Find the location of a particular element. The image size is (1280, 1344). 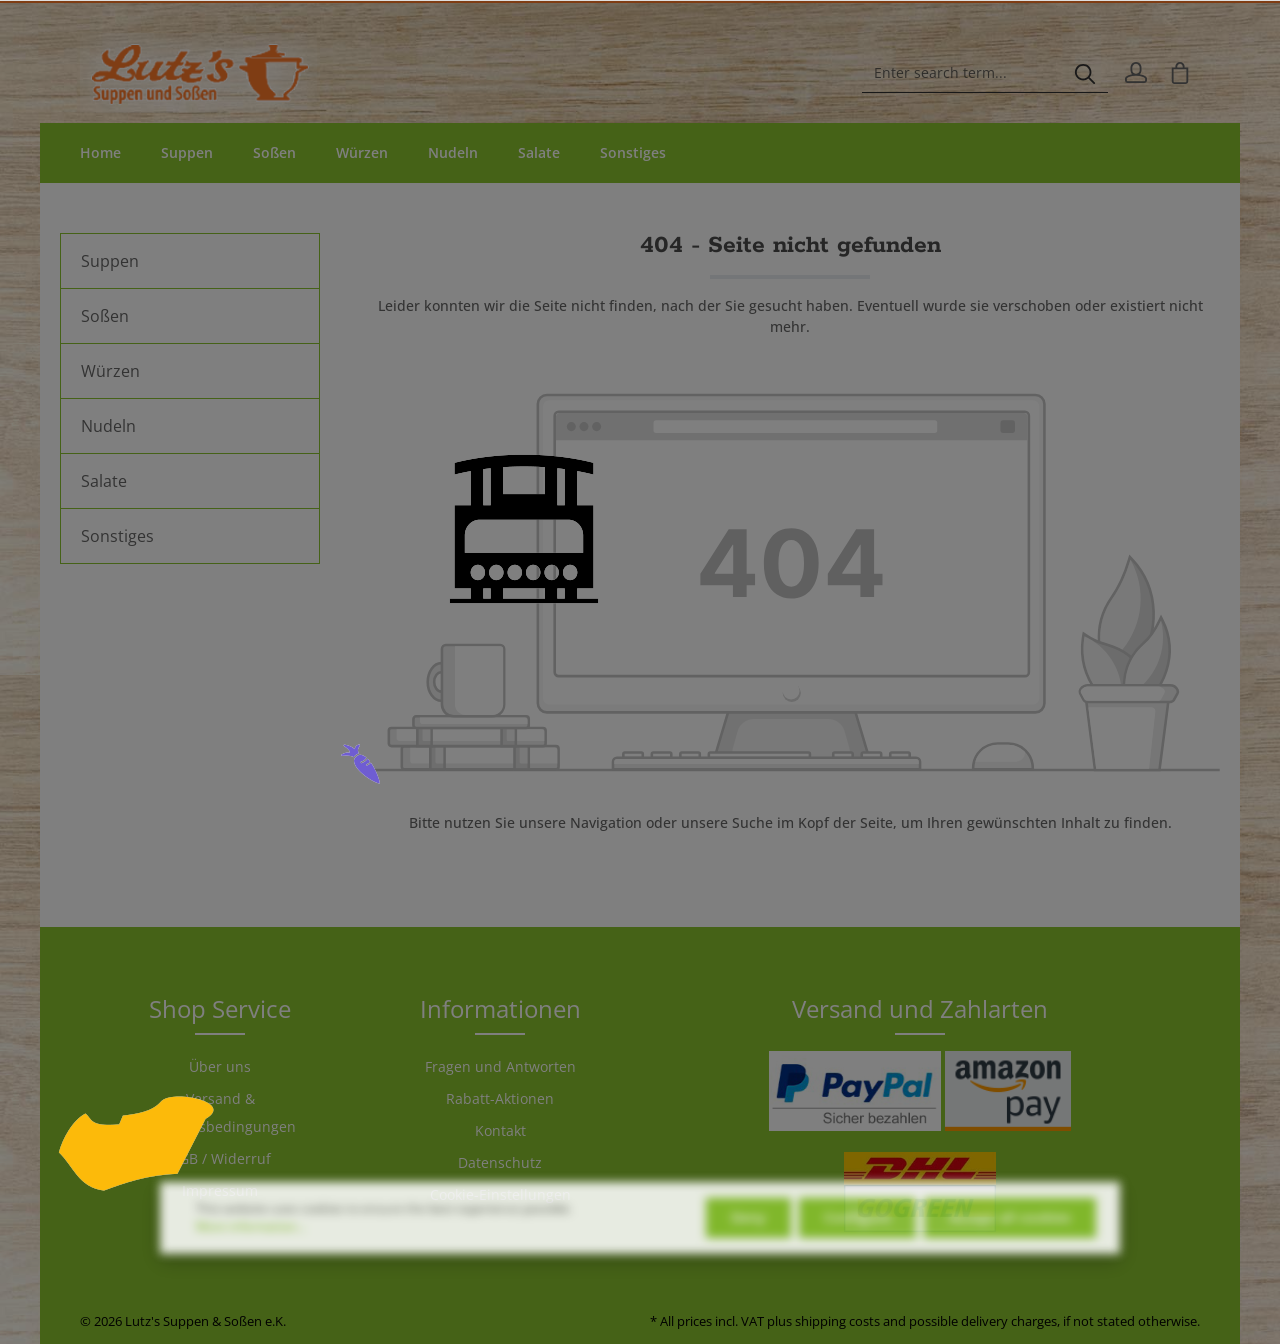

access public transit or tram services is located at coordinates (524, 529).